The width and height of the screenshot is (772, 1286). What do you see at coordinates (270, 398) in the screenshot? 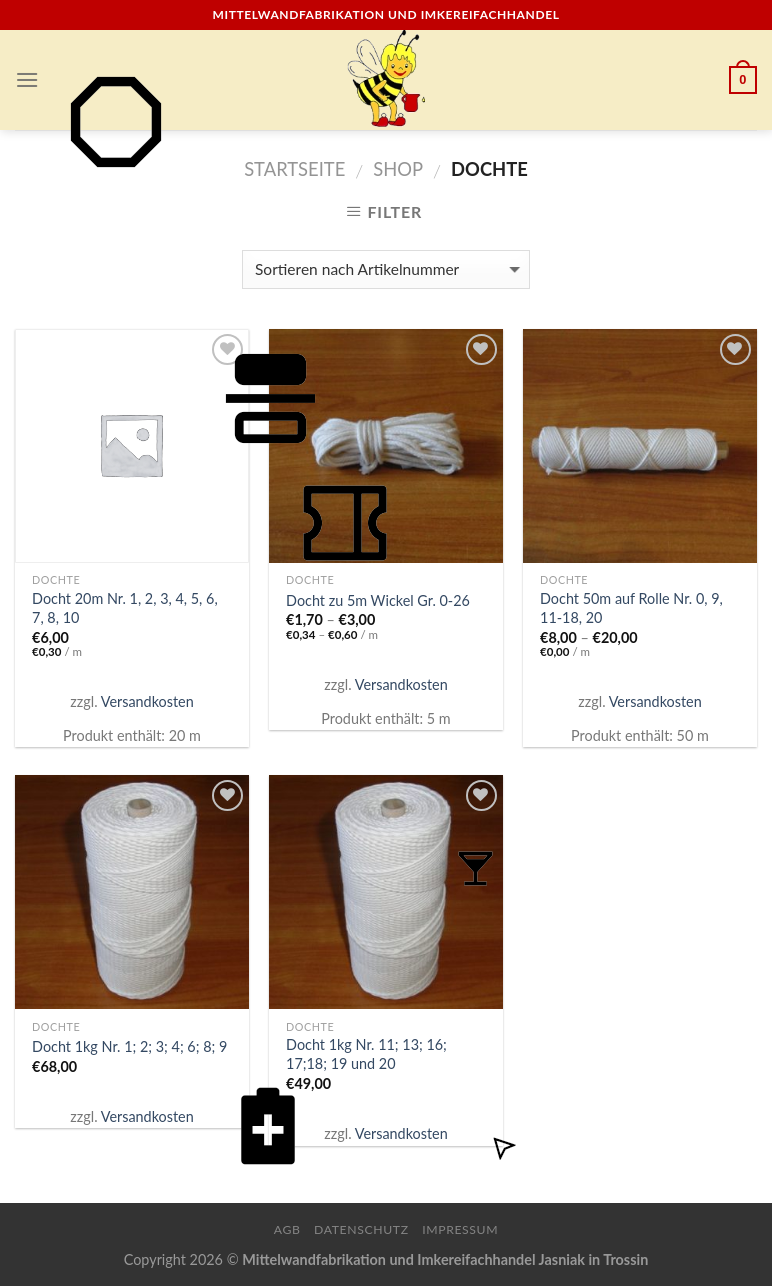
I see `flip content vertically` at bounding box center [270, 398].